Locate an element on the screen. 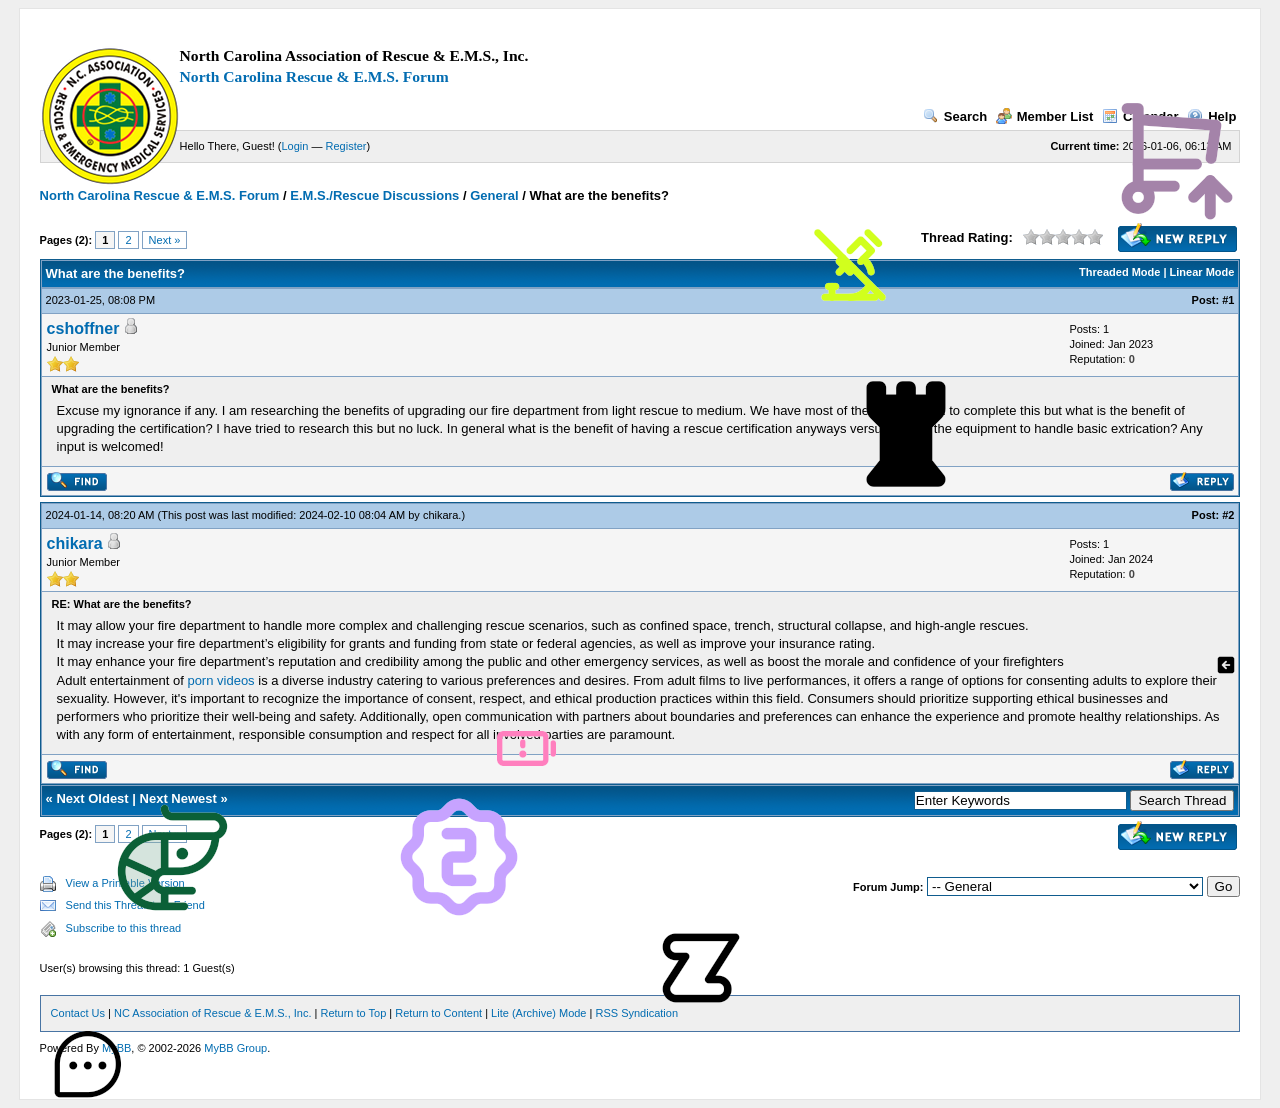 This screenshot has height=1108, width=1280. indicates low battery warning is located at coordinates (526, 748).